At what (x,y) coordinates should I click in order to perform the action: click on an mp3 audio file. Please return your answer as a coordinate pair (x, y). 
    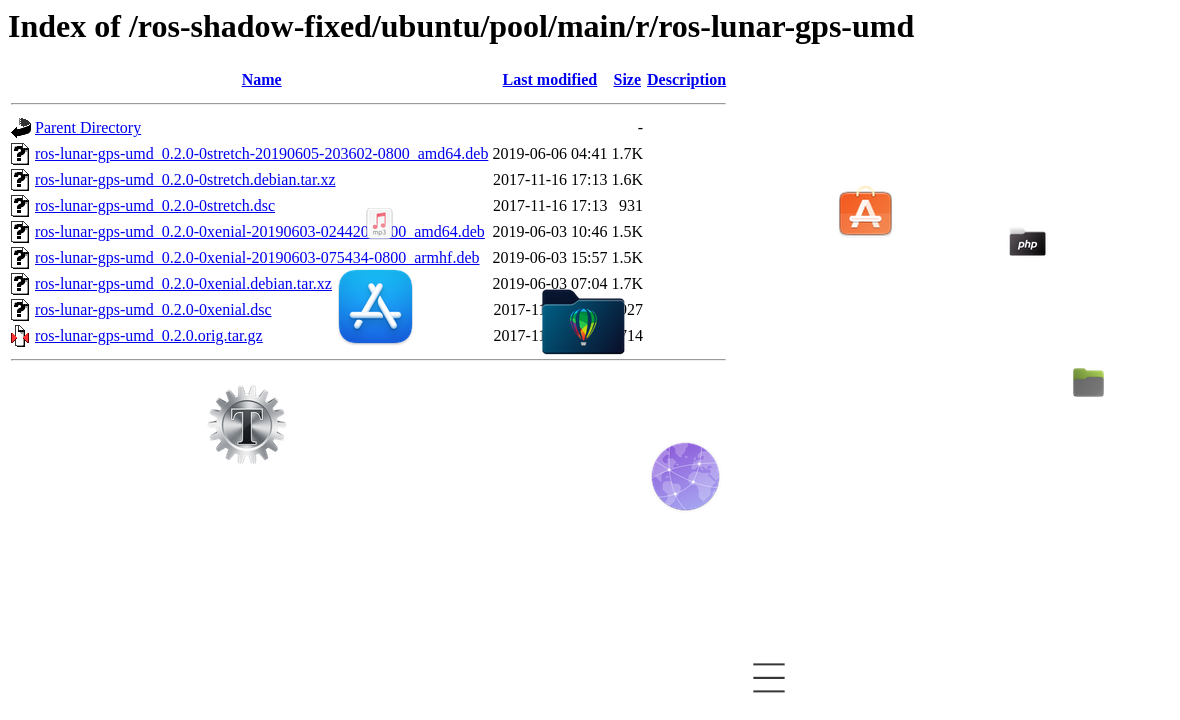
    Looking at the image, I should click on (379, 223).